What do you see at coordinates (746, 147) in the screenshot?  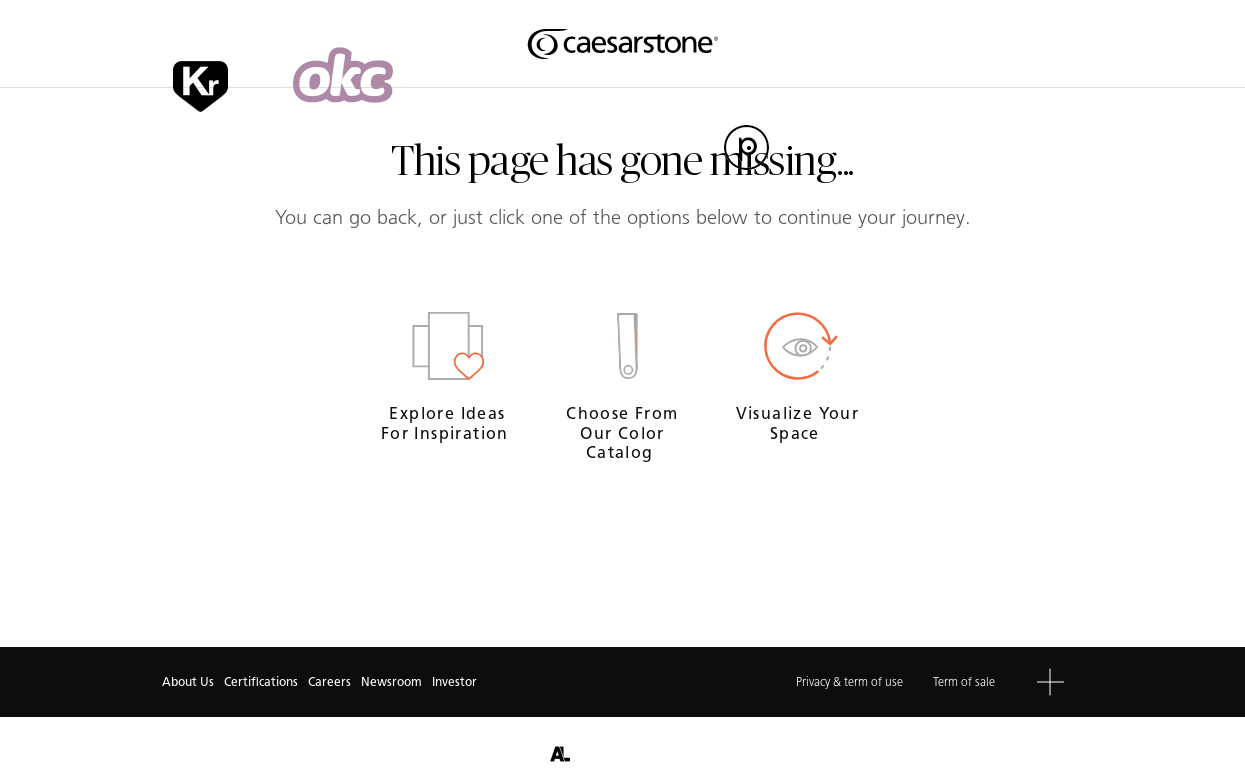 I see `planet logo` at bounding box center [746, 147].